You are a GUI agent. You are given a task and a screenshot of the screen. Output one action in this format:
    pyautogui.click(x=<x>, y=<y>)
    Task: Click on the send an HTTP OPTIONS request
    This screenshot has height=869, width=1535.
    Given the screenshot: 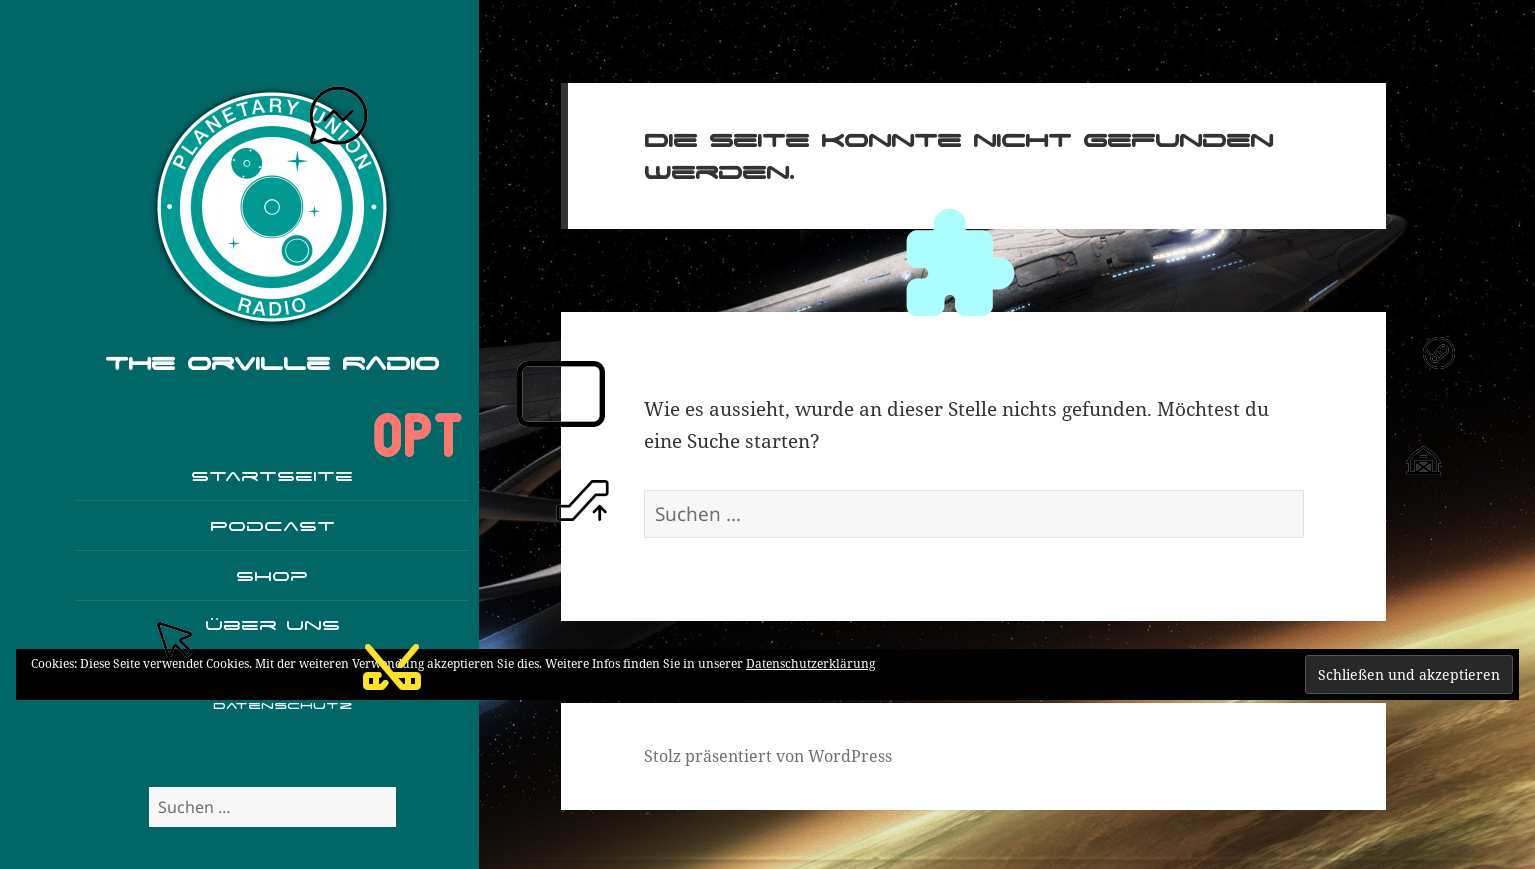 What is the action you would take?
    pyautogui.click(x=418, y=435)
    